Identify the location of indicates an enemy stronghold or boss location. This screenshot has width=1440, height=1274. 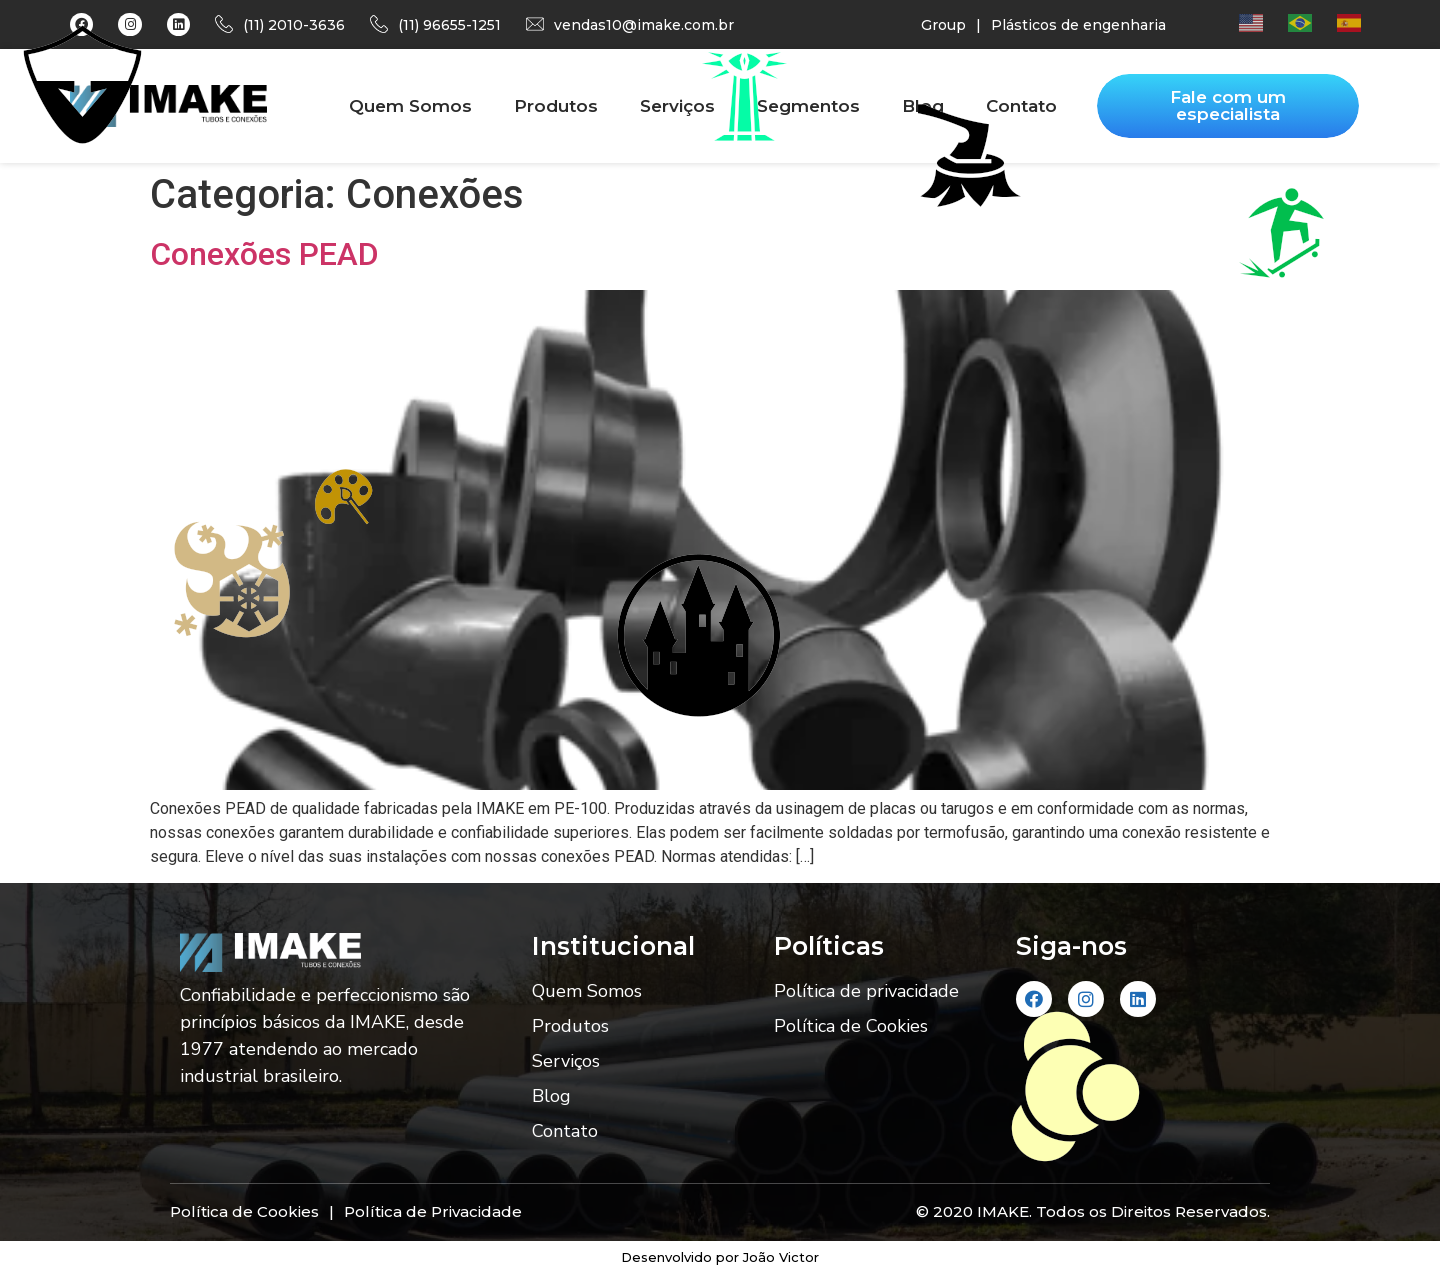
(744, 96).